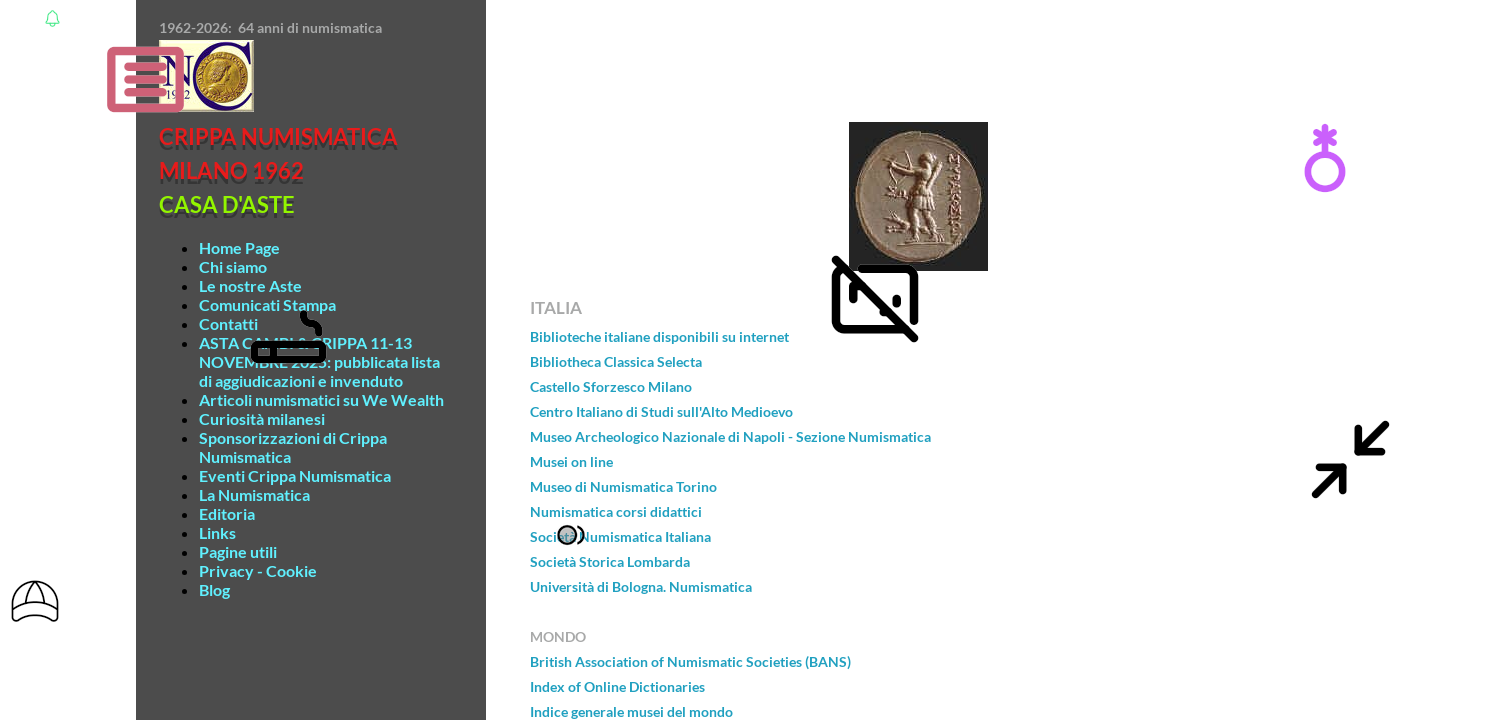 Image resolution: width=1498 pixels, height=720 pixels. What do you see at coordinates (1325, 158) in the screenshot?
I see `select genderqueer as gender identity` at bounding box center [1325, 158].